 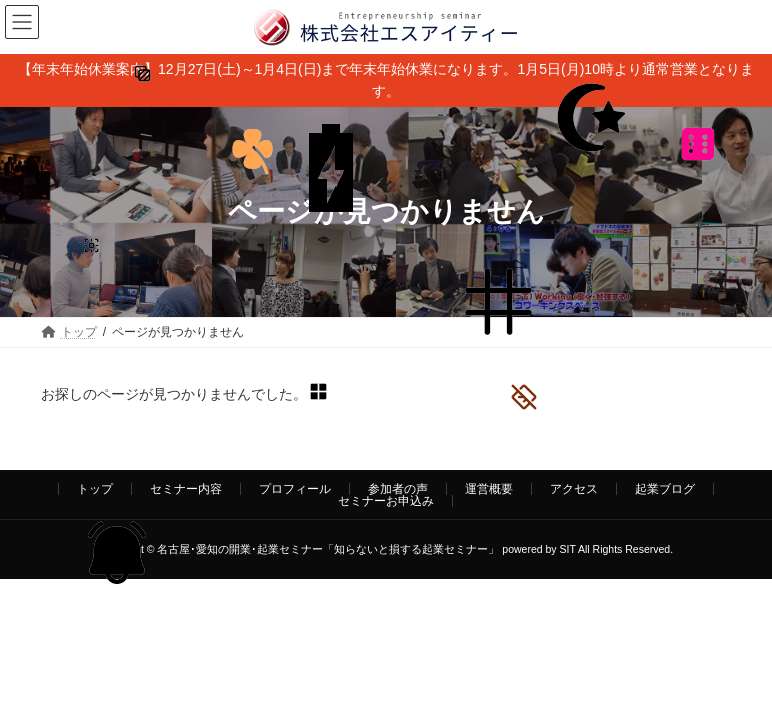 I want to click on indicates new notifications or alerts, so click(x=117, y=554).